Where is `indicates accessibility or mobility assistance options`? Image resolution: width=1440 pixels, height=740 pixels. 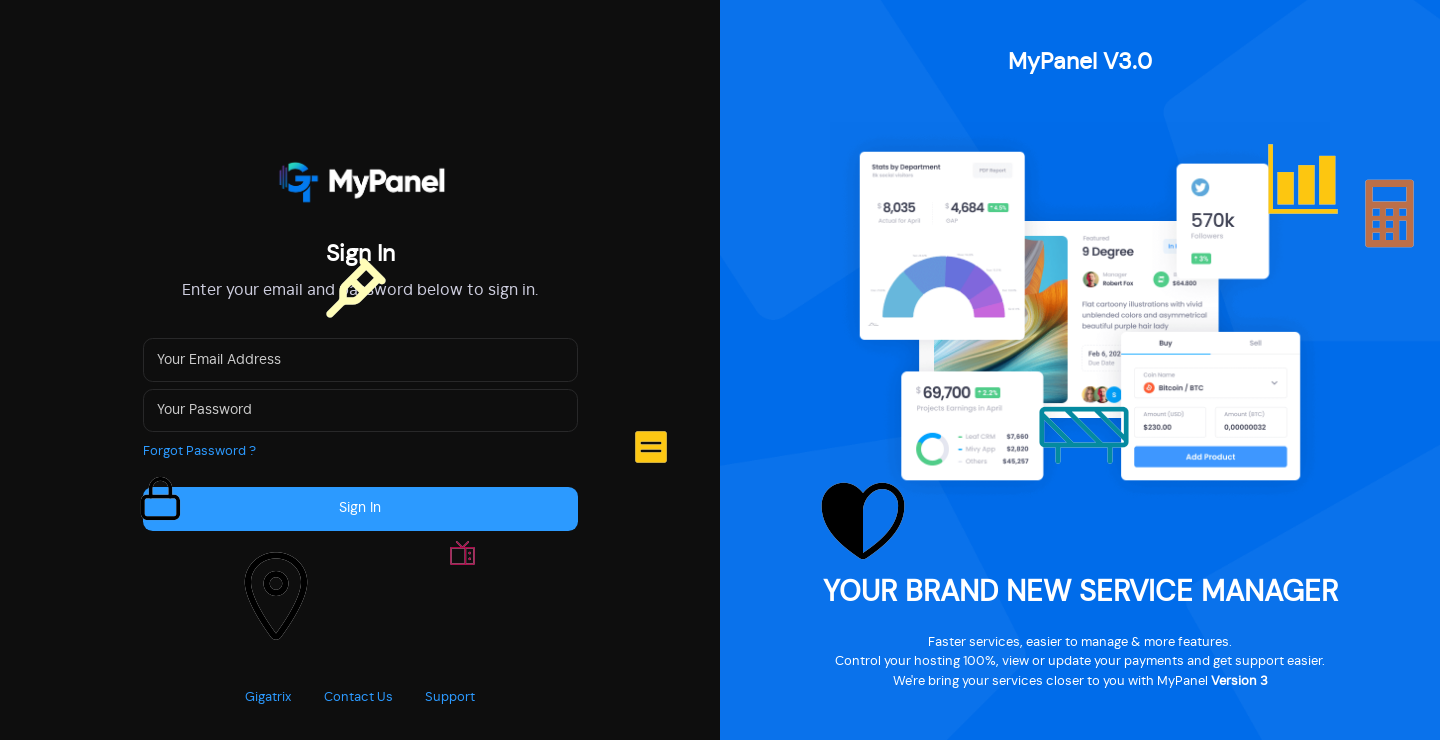 indicates accessibility or mobility assistance options is located at coordinates (356, 288).